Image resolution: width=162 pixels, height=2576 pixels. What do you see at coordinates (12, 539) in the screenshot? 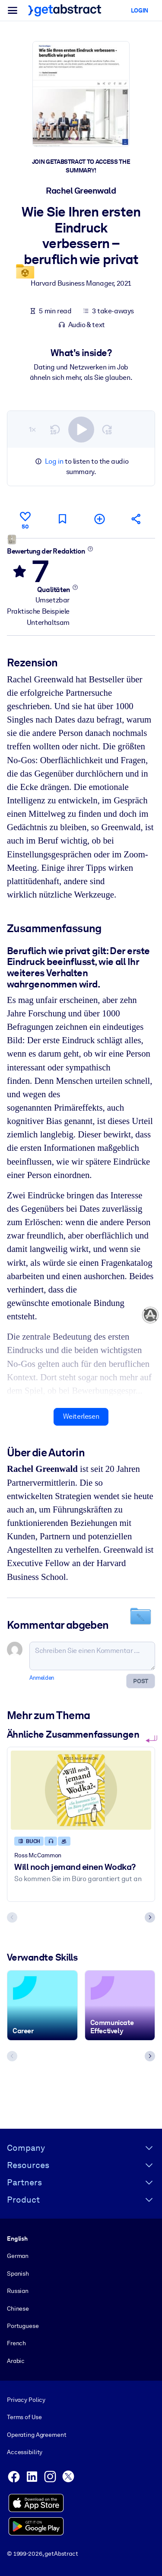
I see `a 7z compressed archive file` at bounding box center [12, 539].